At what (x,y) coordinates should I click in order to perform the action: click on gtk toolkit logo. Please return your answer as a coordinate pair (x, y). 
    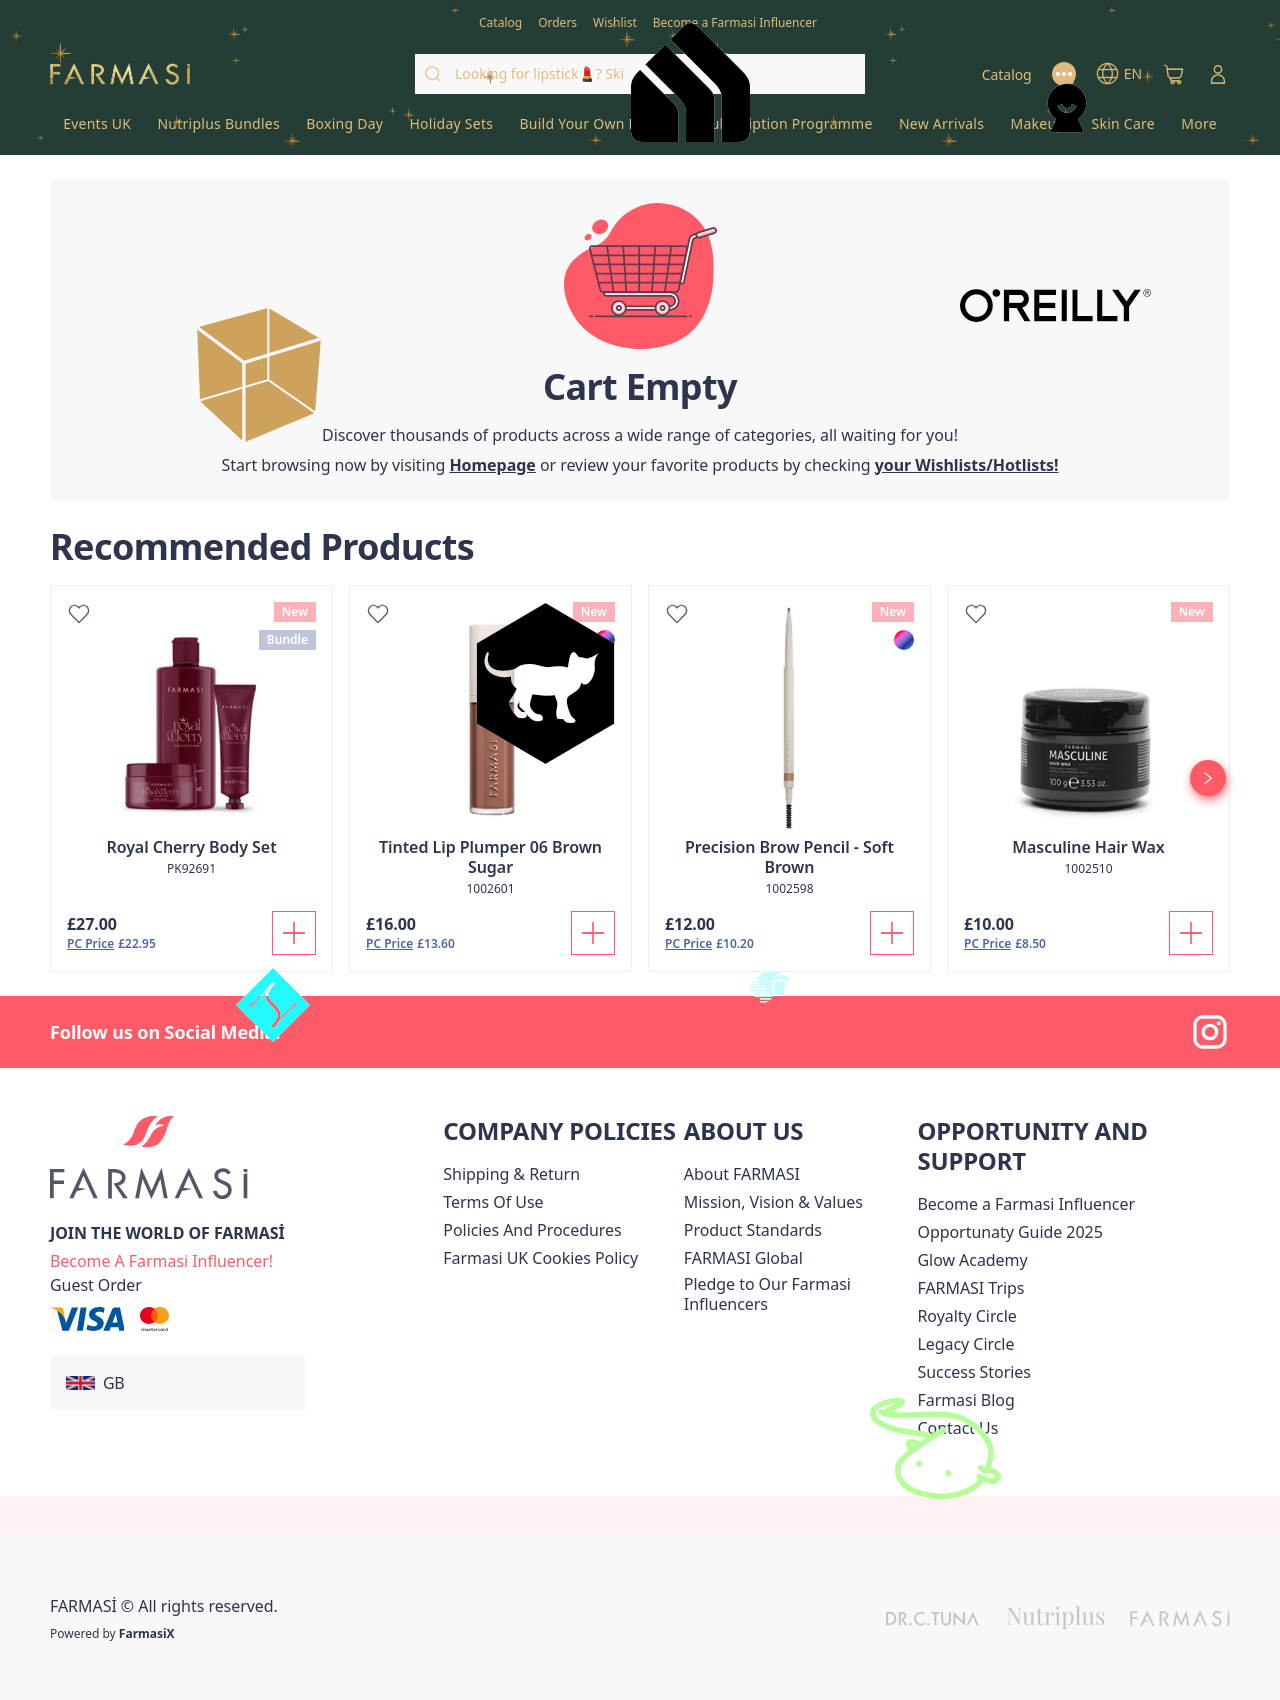
    Looking at the image, I should click on (259, 375).